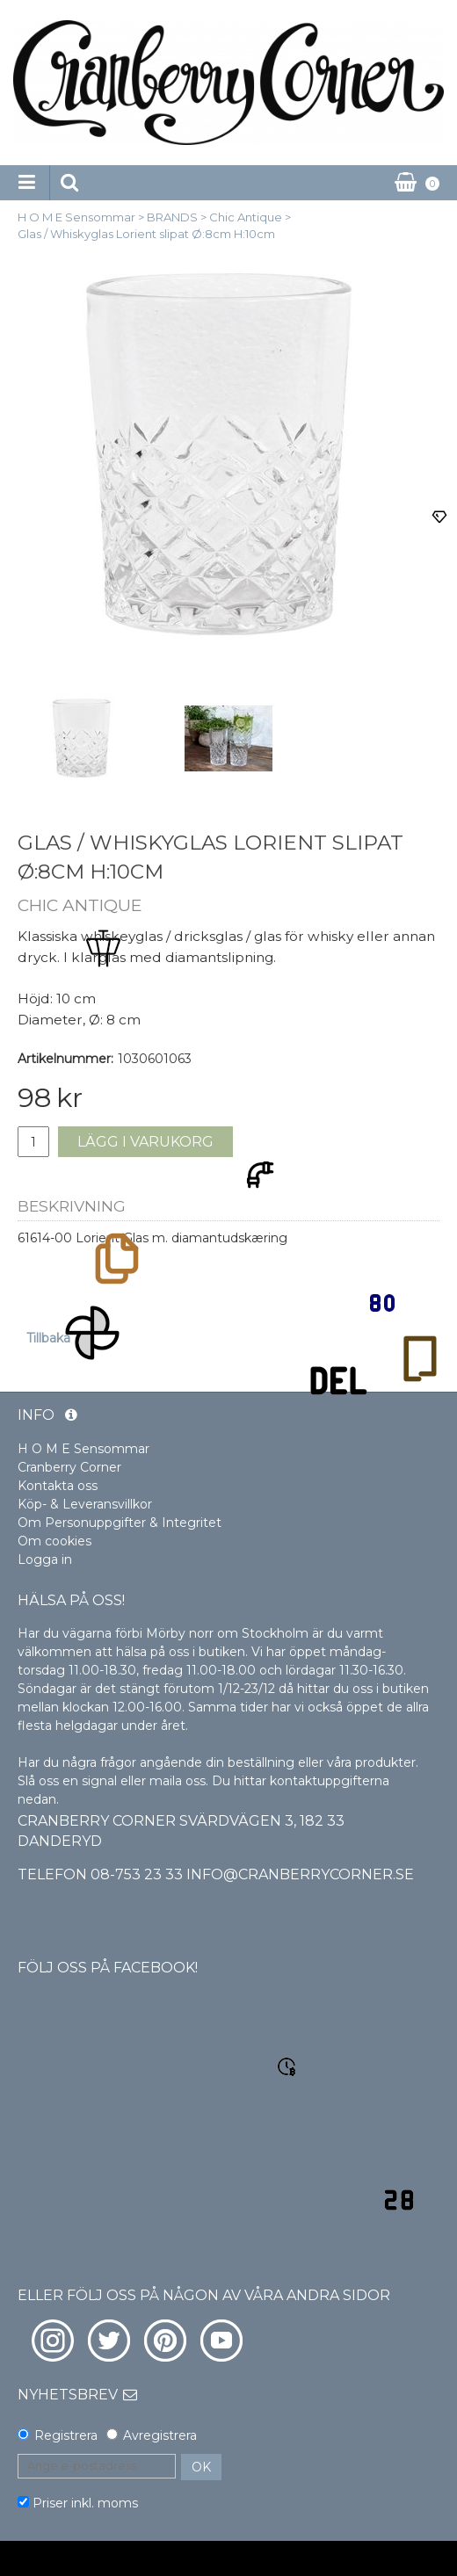 Image resolution: width=457 pixels, height=2576 pixels. What do you see at coordinates (92, 1333) in the screenshot?
I see `open google photos` at bounding box center [92, 1333].